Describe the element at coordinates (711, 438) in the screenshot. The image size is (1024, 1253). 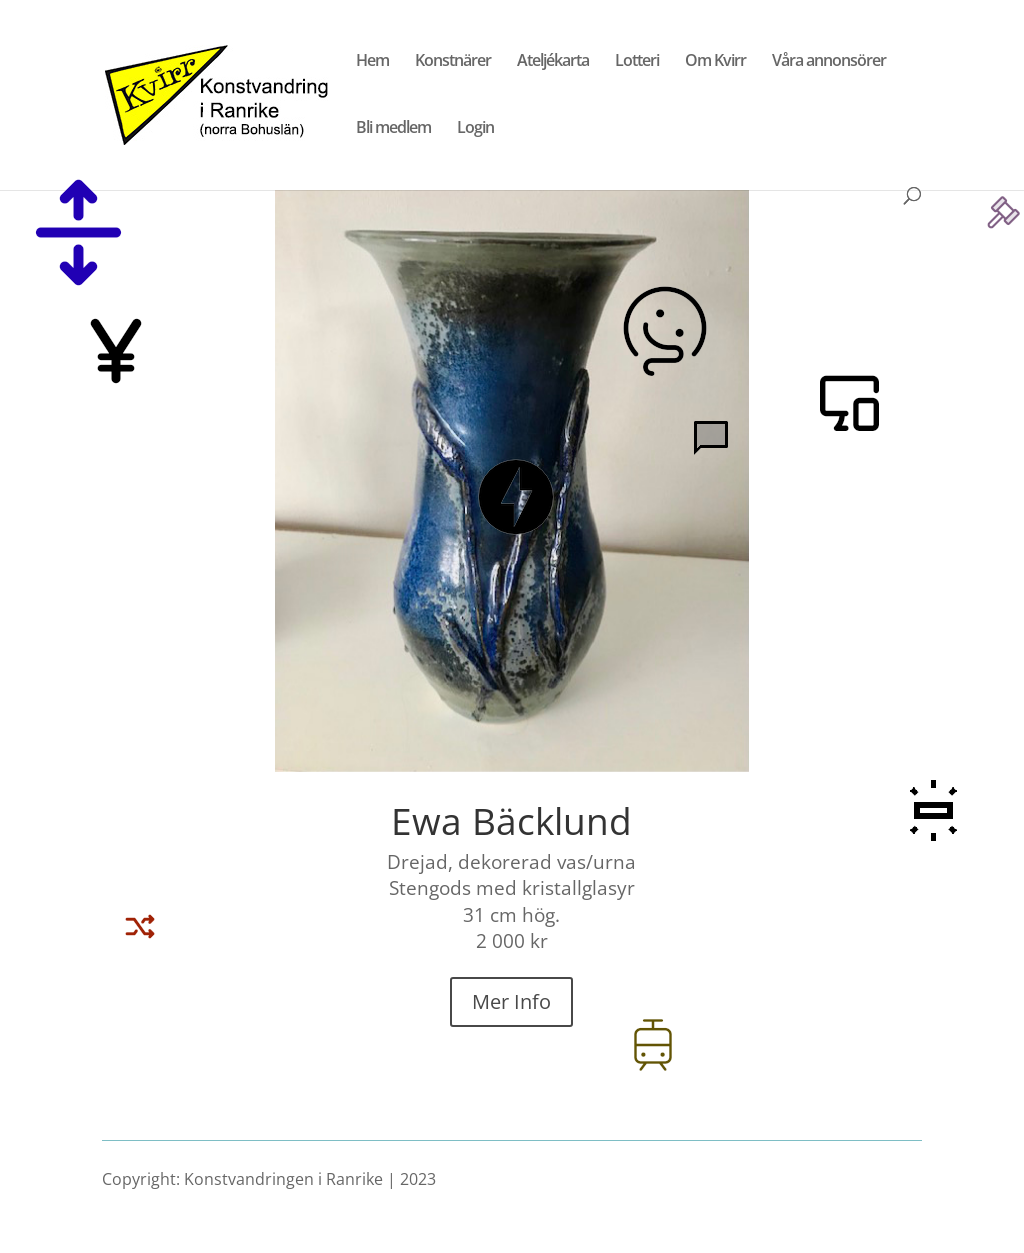
I see `open chat or messaging` at that location.